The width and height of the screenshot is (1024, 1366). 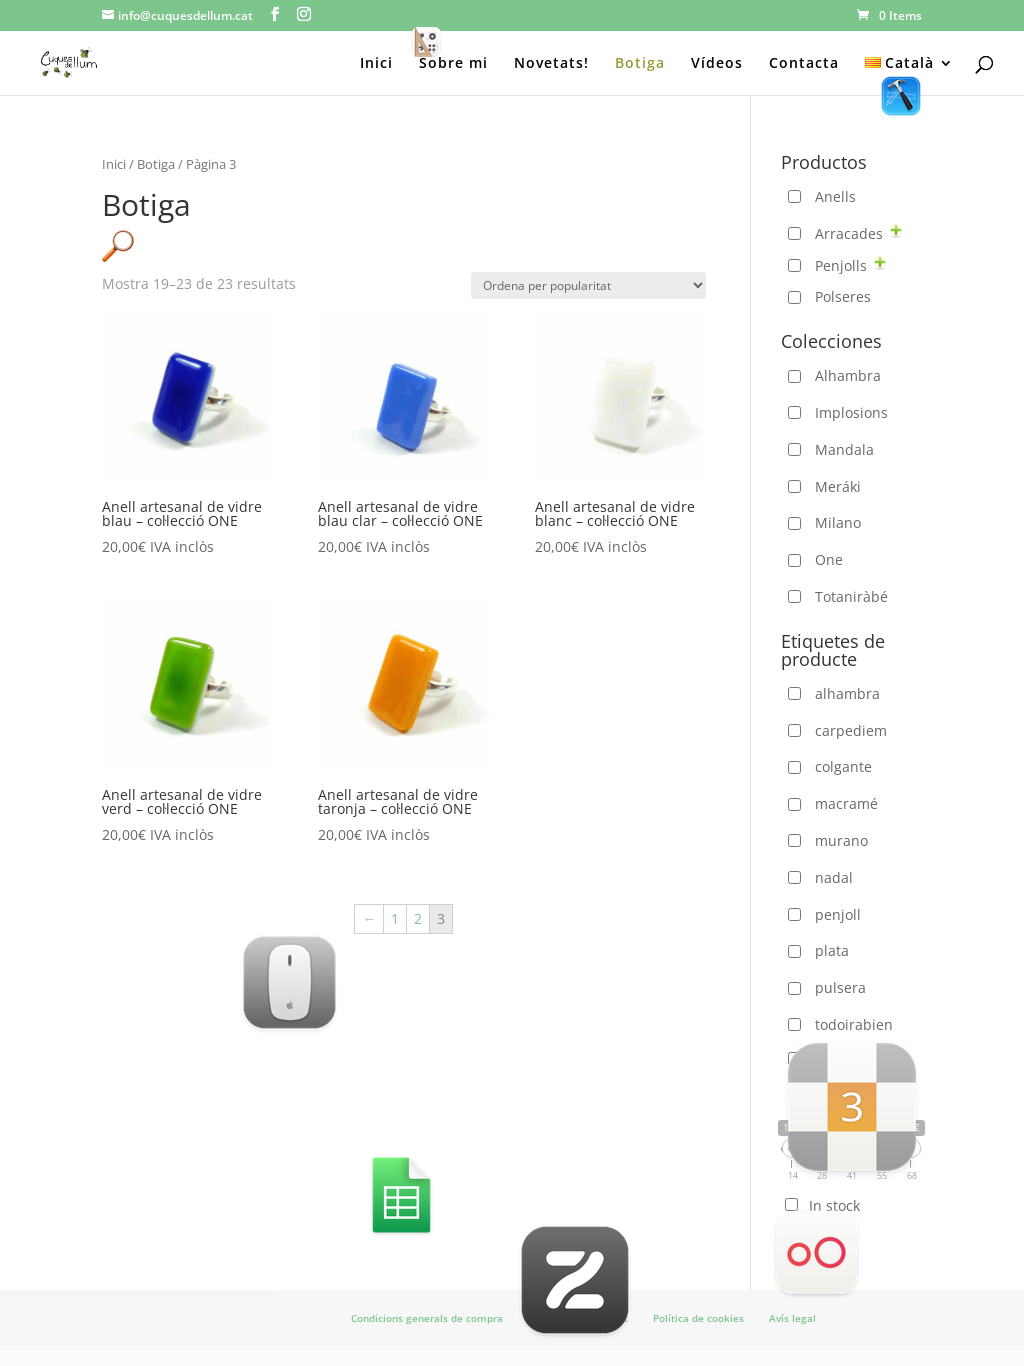 I want to click on open ksudoku puzzle game, so click(x=852, y=1107).